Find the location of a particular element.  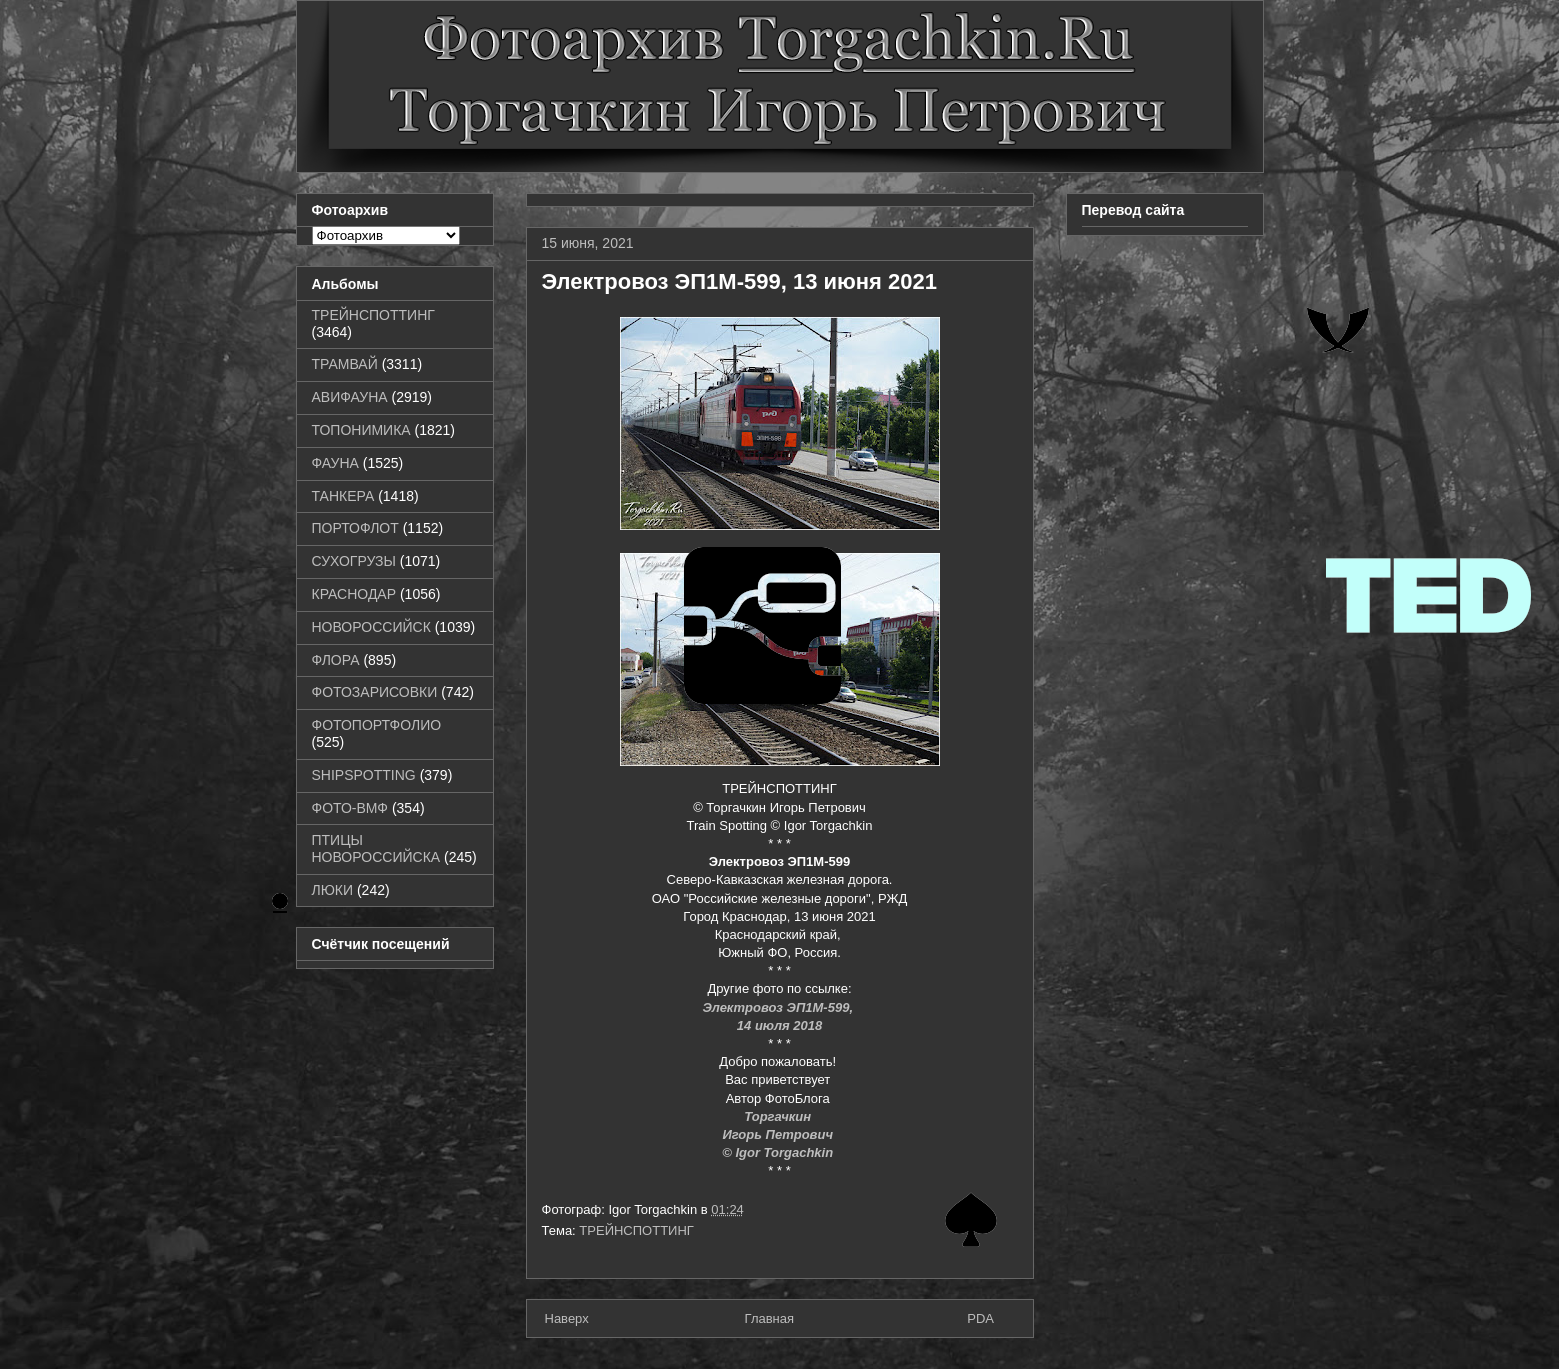

xmpp messaging protocol logo is located at coordinates (1338, 330).